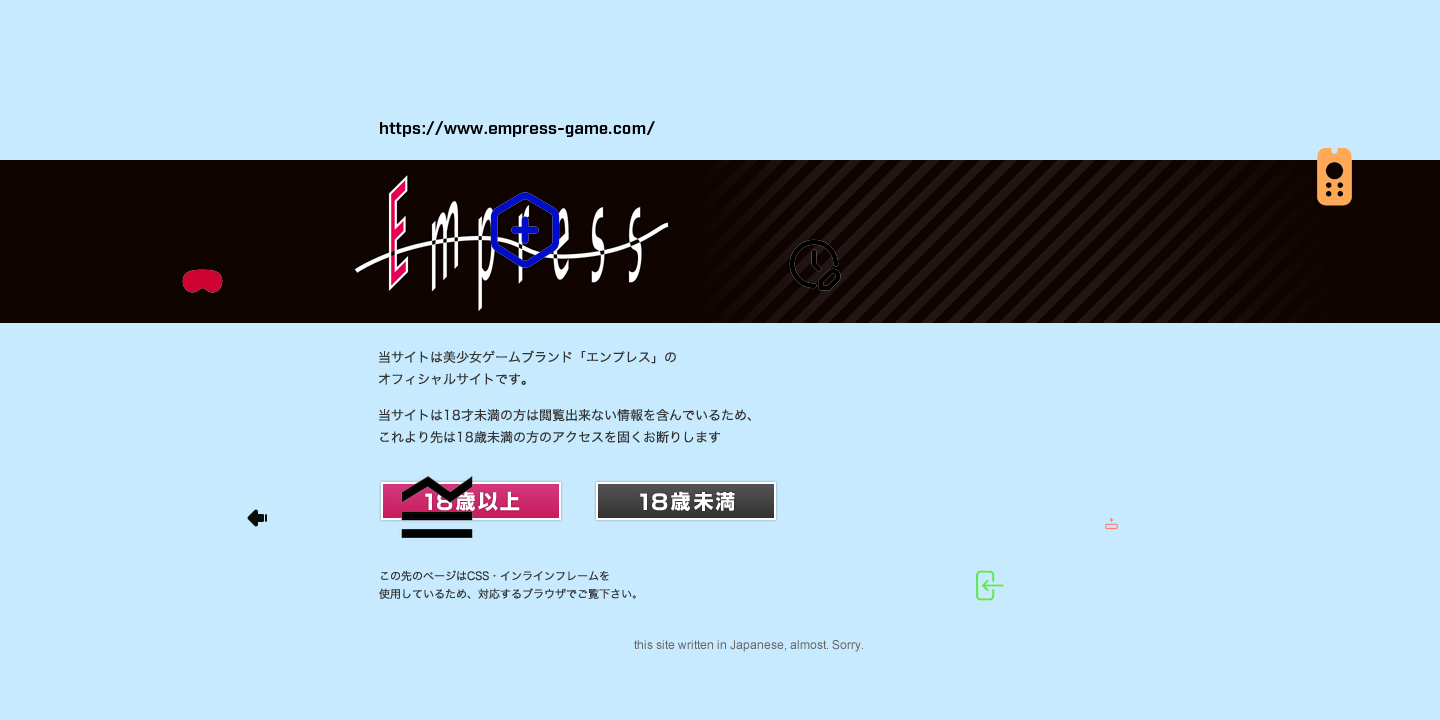 The height and width of the screenshot is (720, 1440). Describe the element at coordinates (202, 280) in the screenshot. I see `access apple vision pro settings` at that location.